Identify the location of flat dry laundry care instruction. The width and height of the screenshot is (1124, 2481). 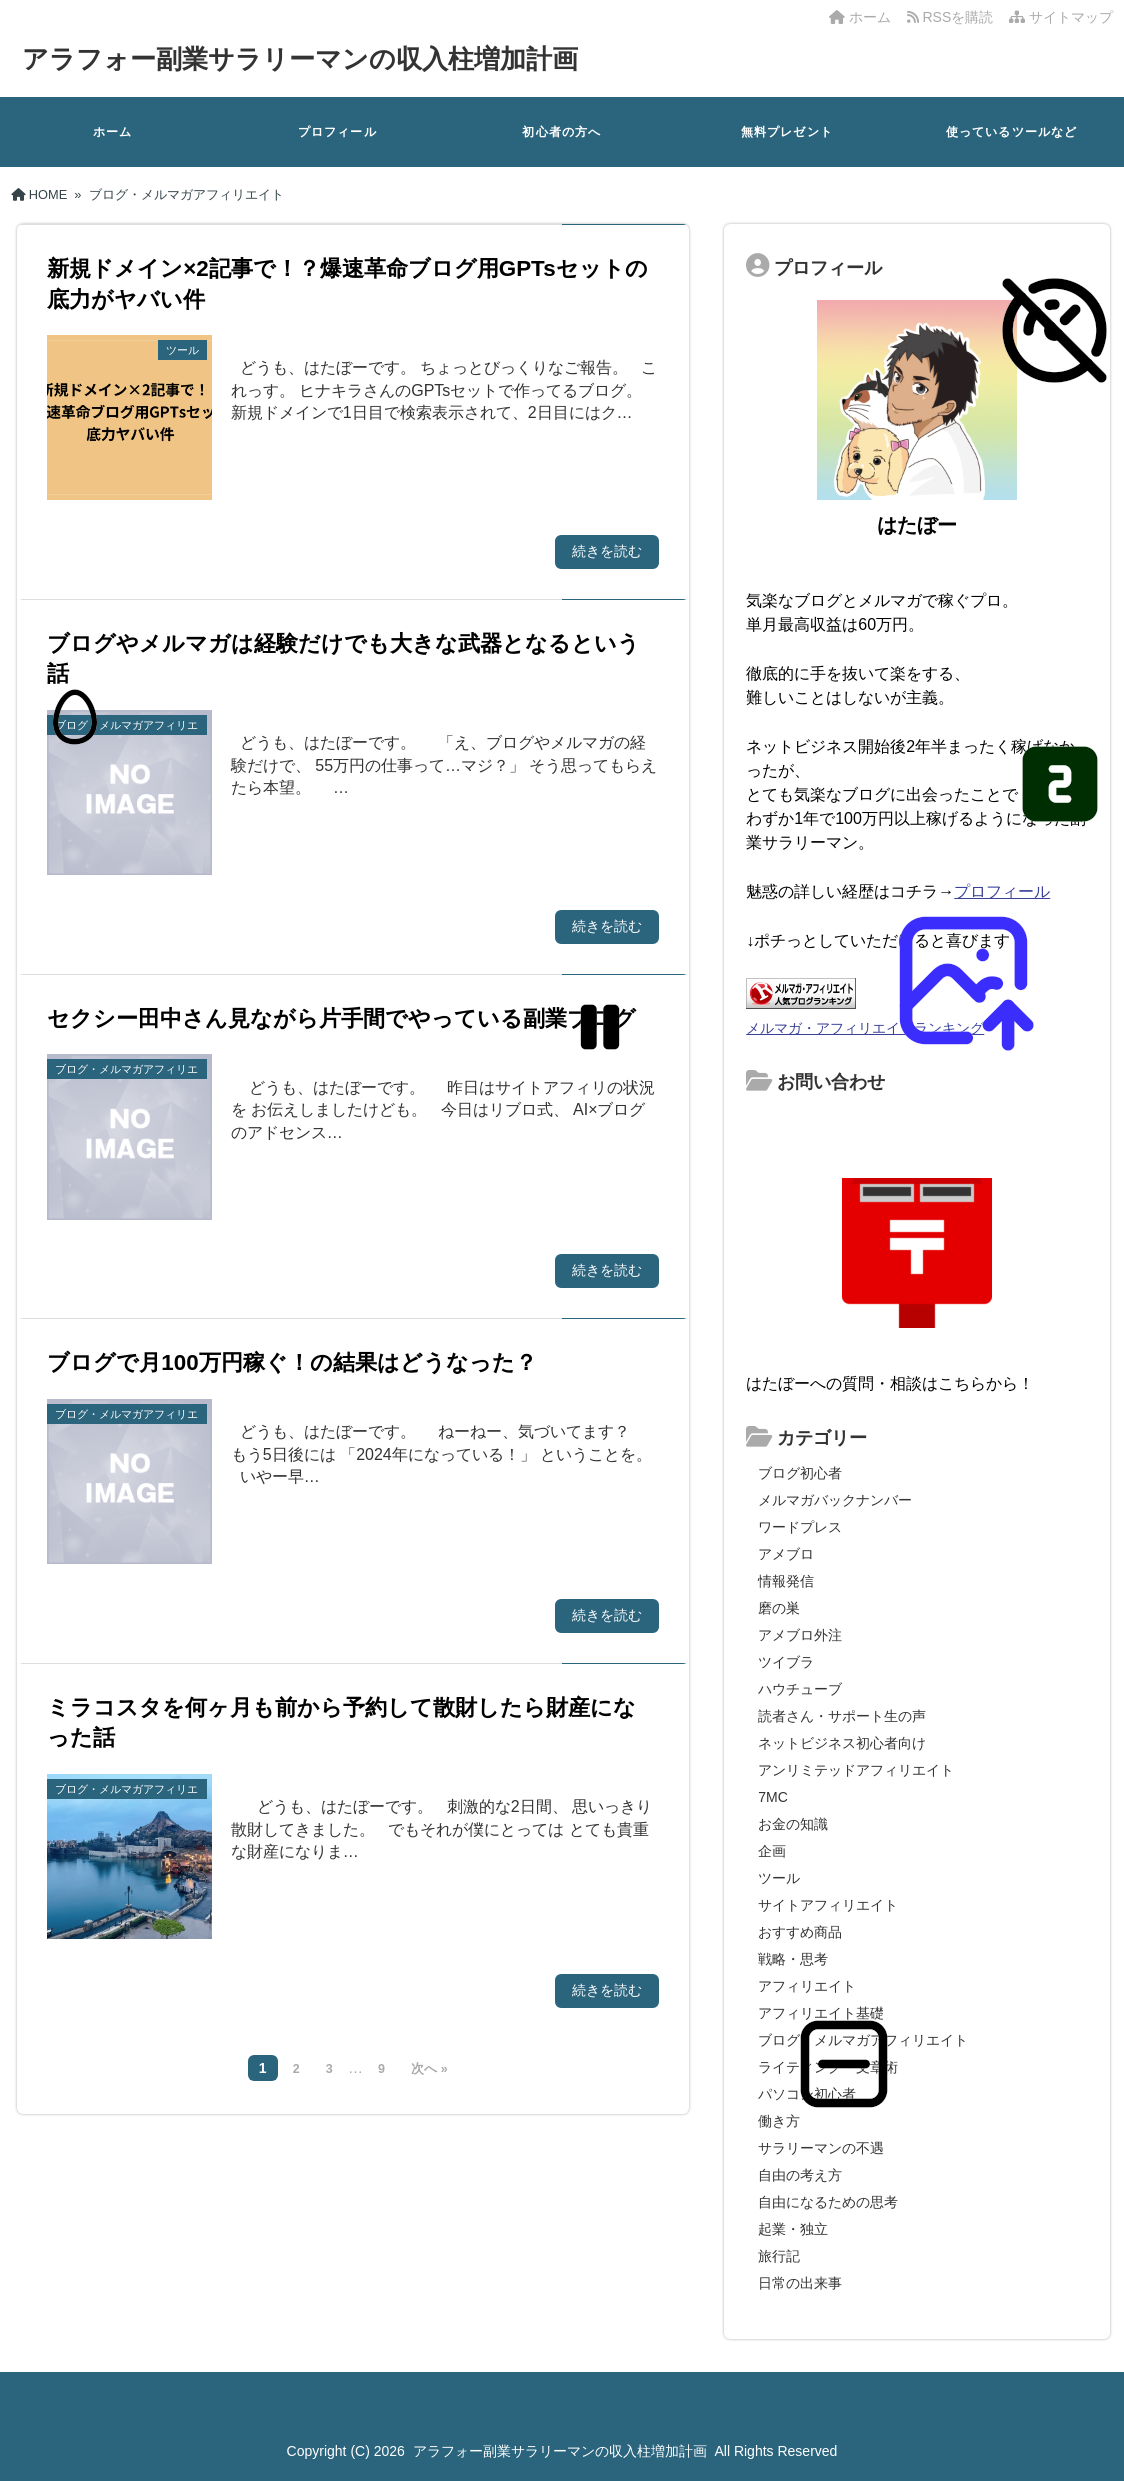
(844, 2064).